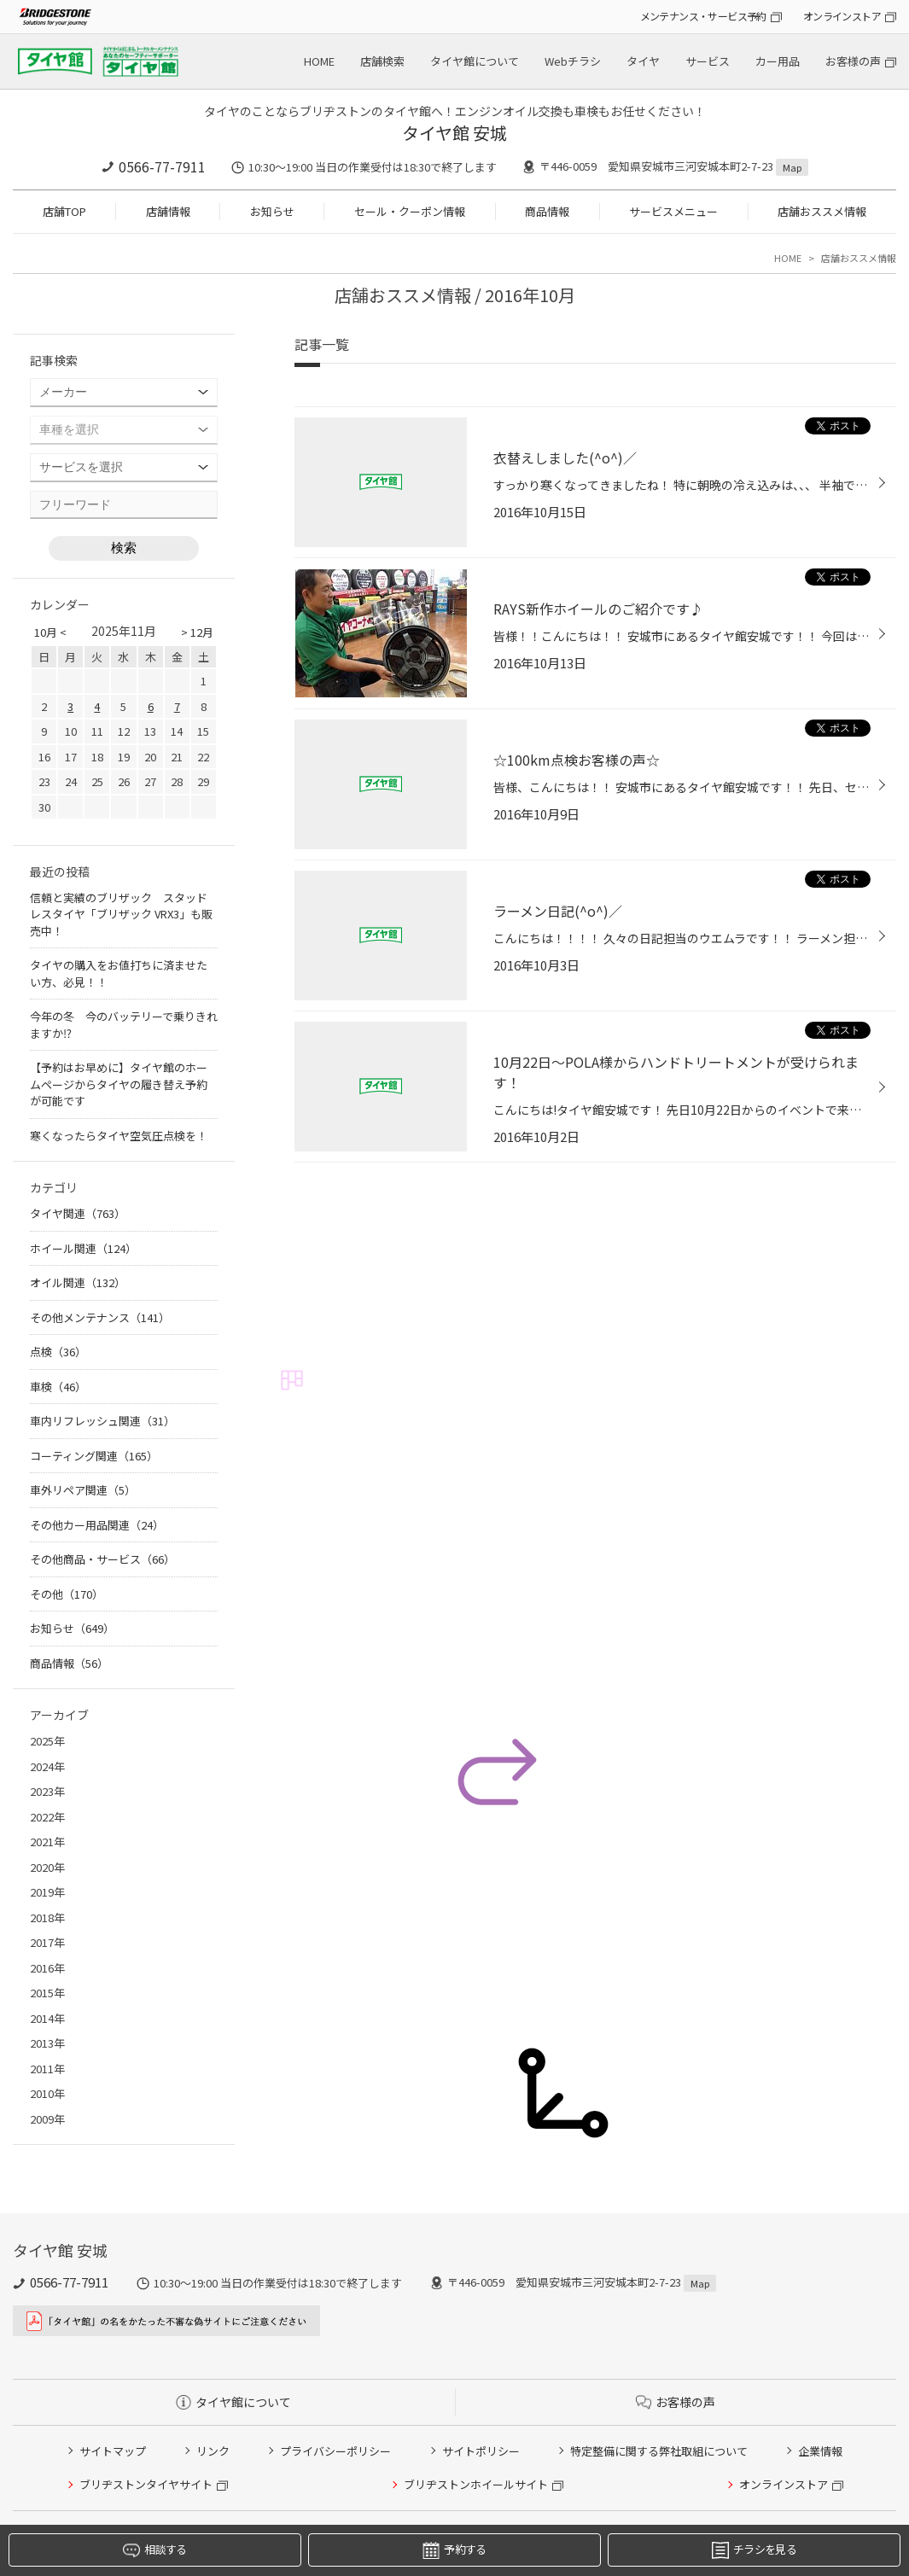 This screenshot has height=2576, width=909. What do you see at coordinates (563, 2093) in the screenshot?
I see `adjust 3d scale or dimensions` at bounding box center [563, 2093].